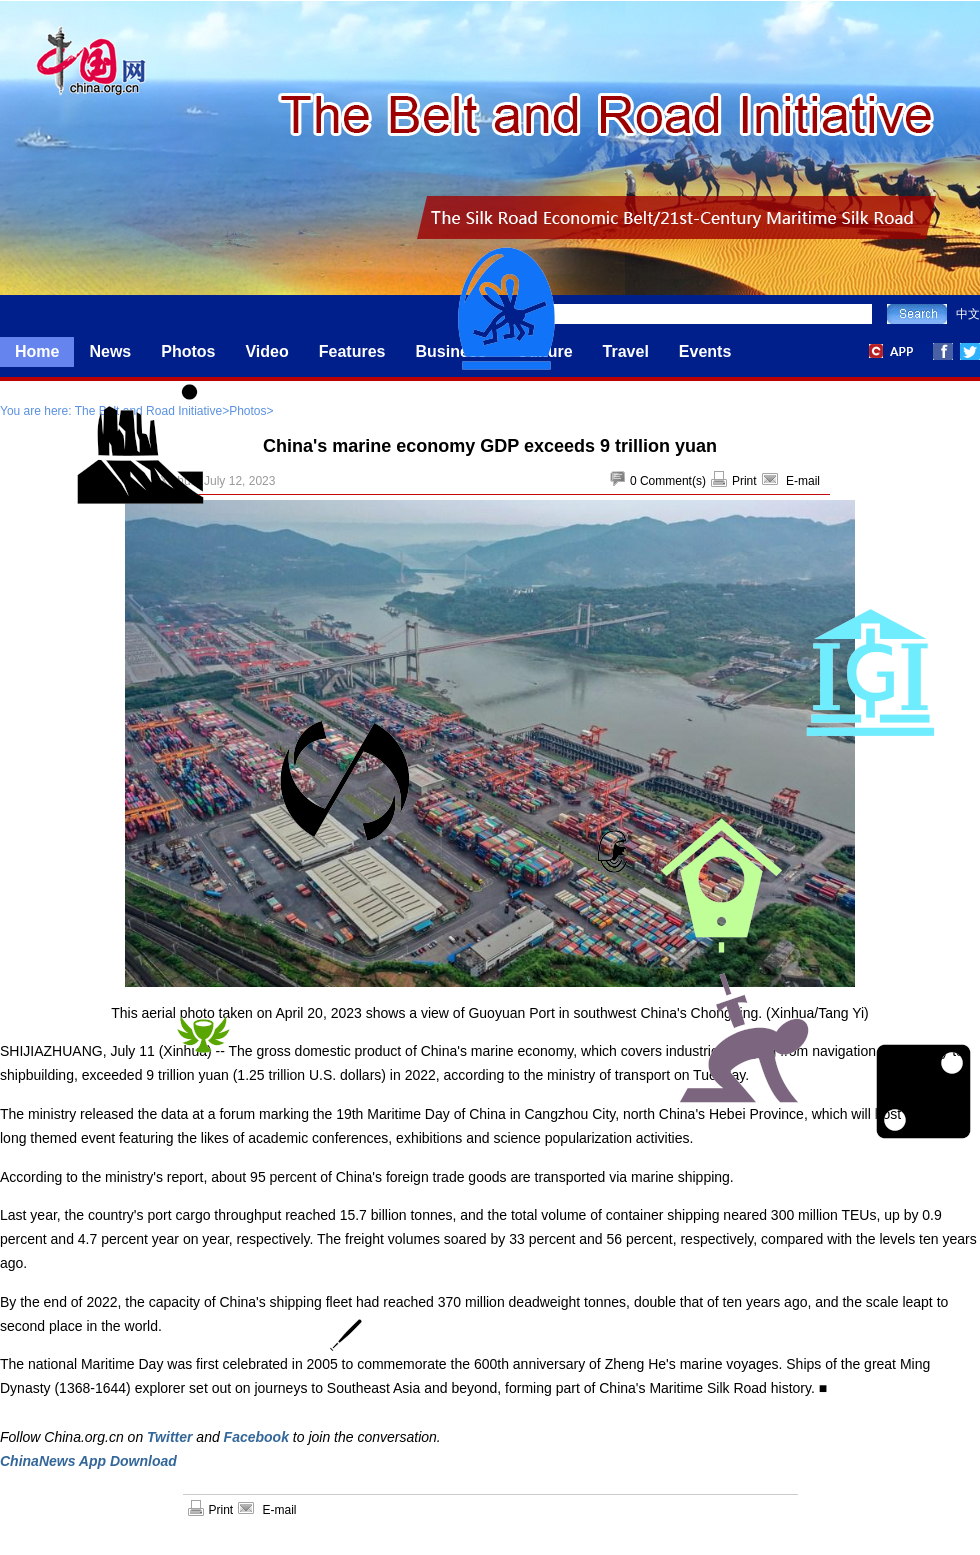 The height and width of the screenshot is (1555, 980). Describe the element at coordinates (506, 308) in the screenshot. I see `prehistoric or fossil-themed game element` at that location.